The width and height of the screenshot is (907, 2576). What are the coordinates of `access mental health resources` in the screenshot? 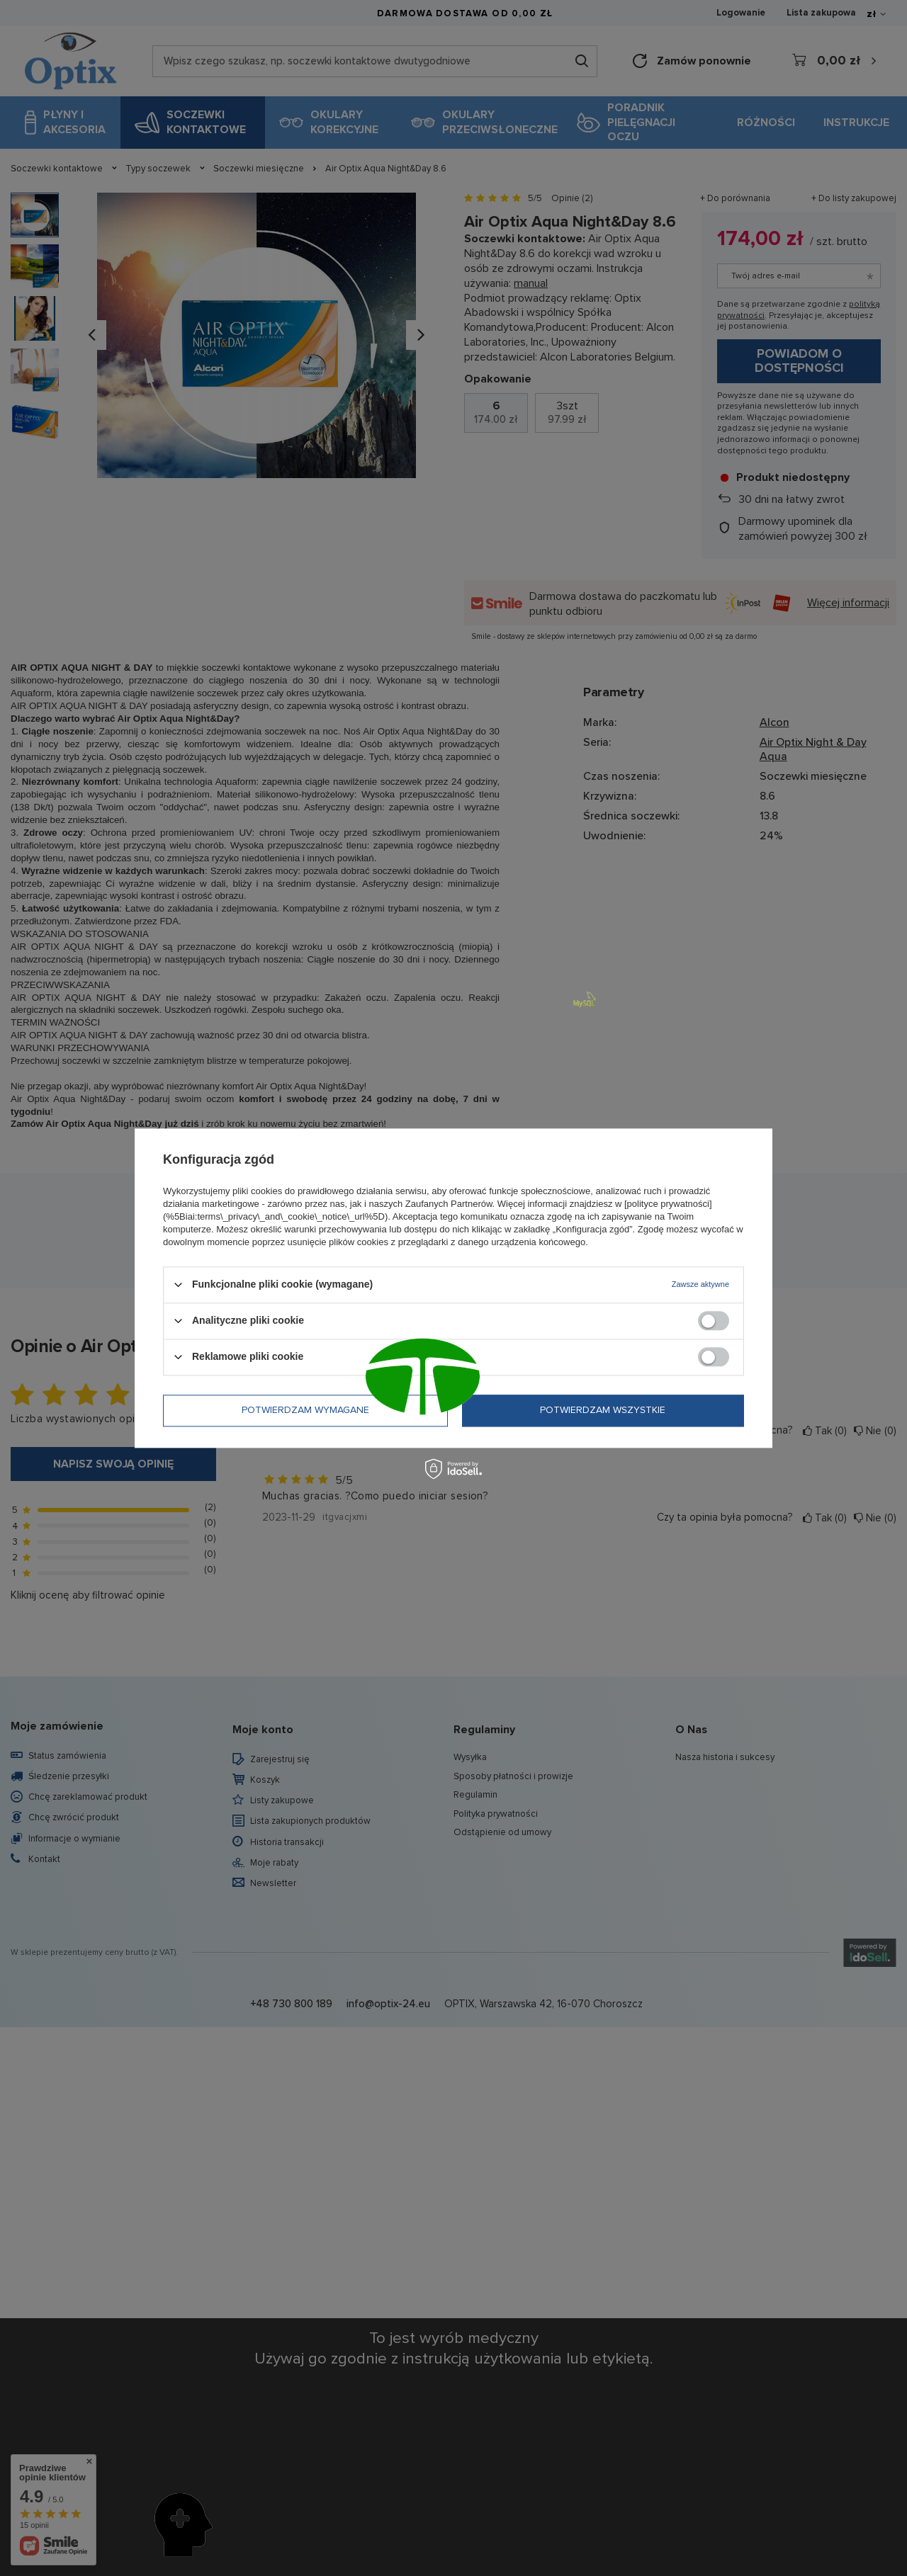 It's located at (183, 2524).